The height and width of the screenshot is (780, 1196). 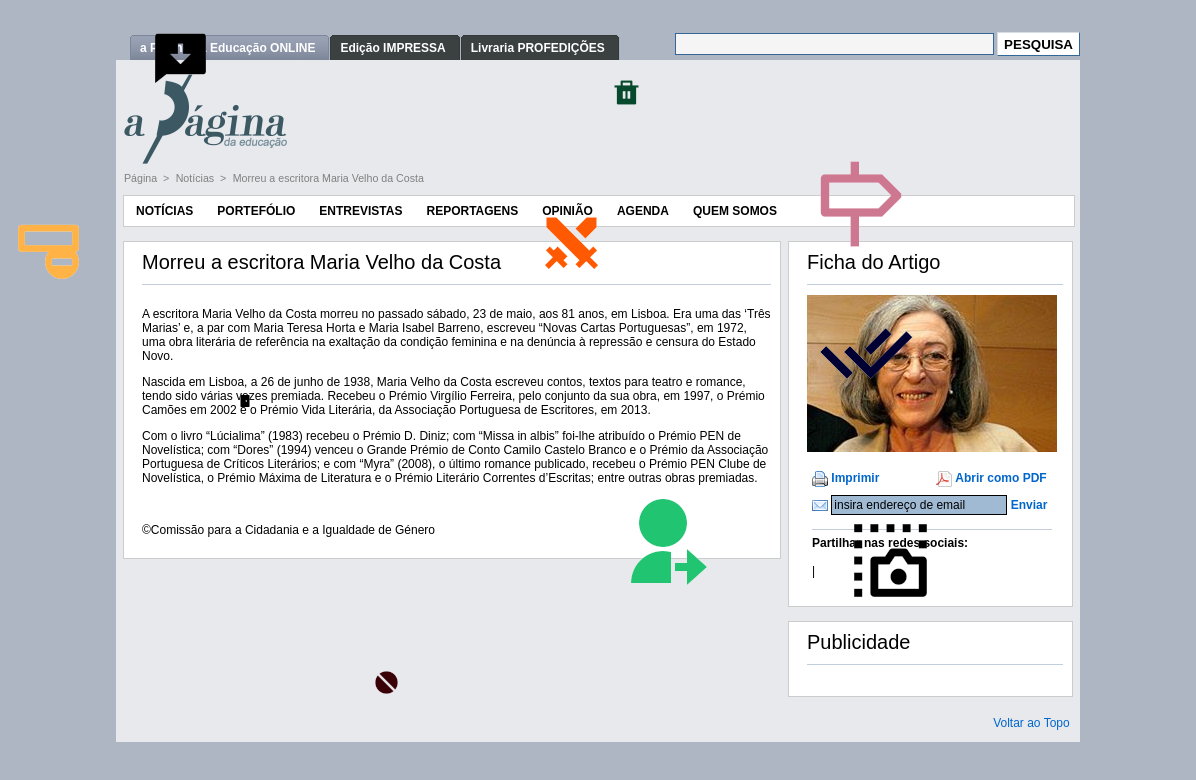 What do you see at coordinates (890, 560) in the screenshot?
I see `capture a screenshot of the current screen` at bounding box center [890, 560].